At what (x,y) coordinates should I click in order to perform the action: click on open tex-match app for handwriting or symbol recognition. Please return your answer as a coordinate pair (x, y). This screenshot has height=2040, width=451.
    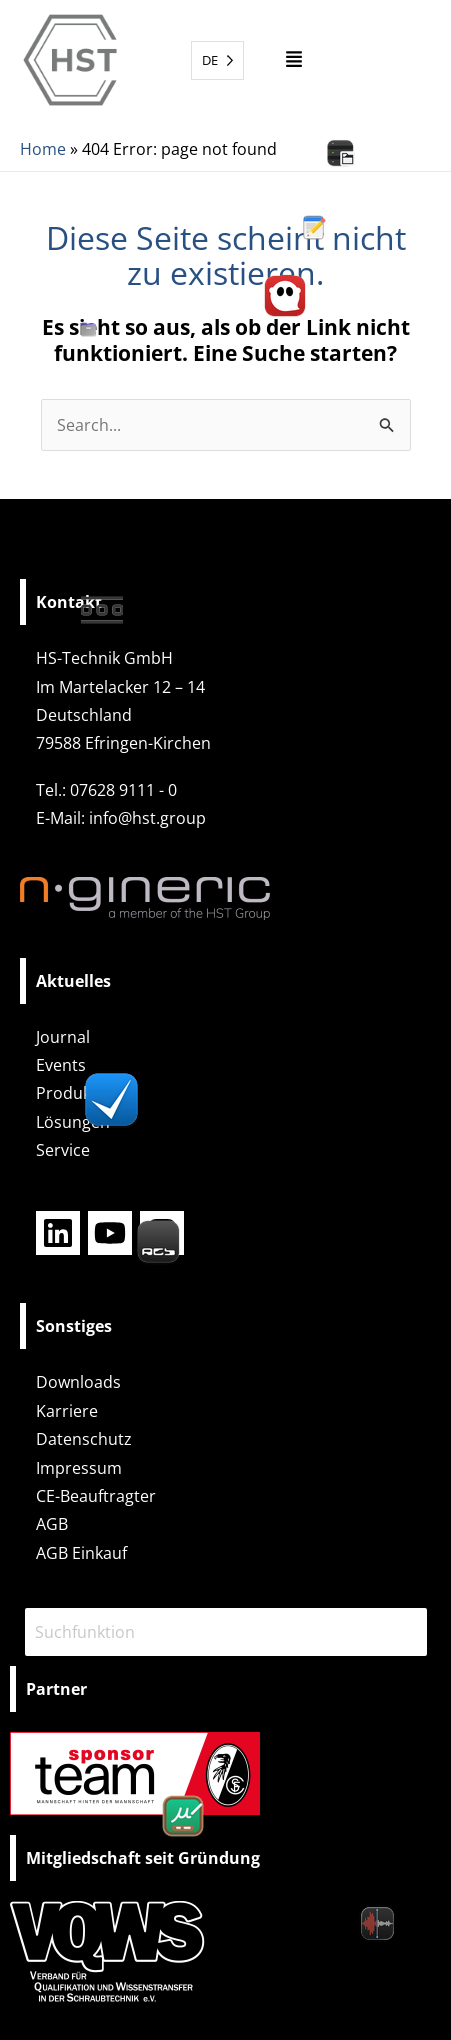
    Looking at the image, I should click on (183, 1816).